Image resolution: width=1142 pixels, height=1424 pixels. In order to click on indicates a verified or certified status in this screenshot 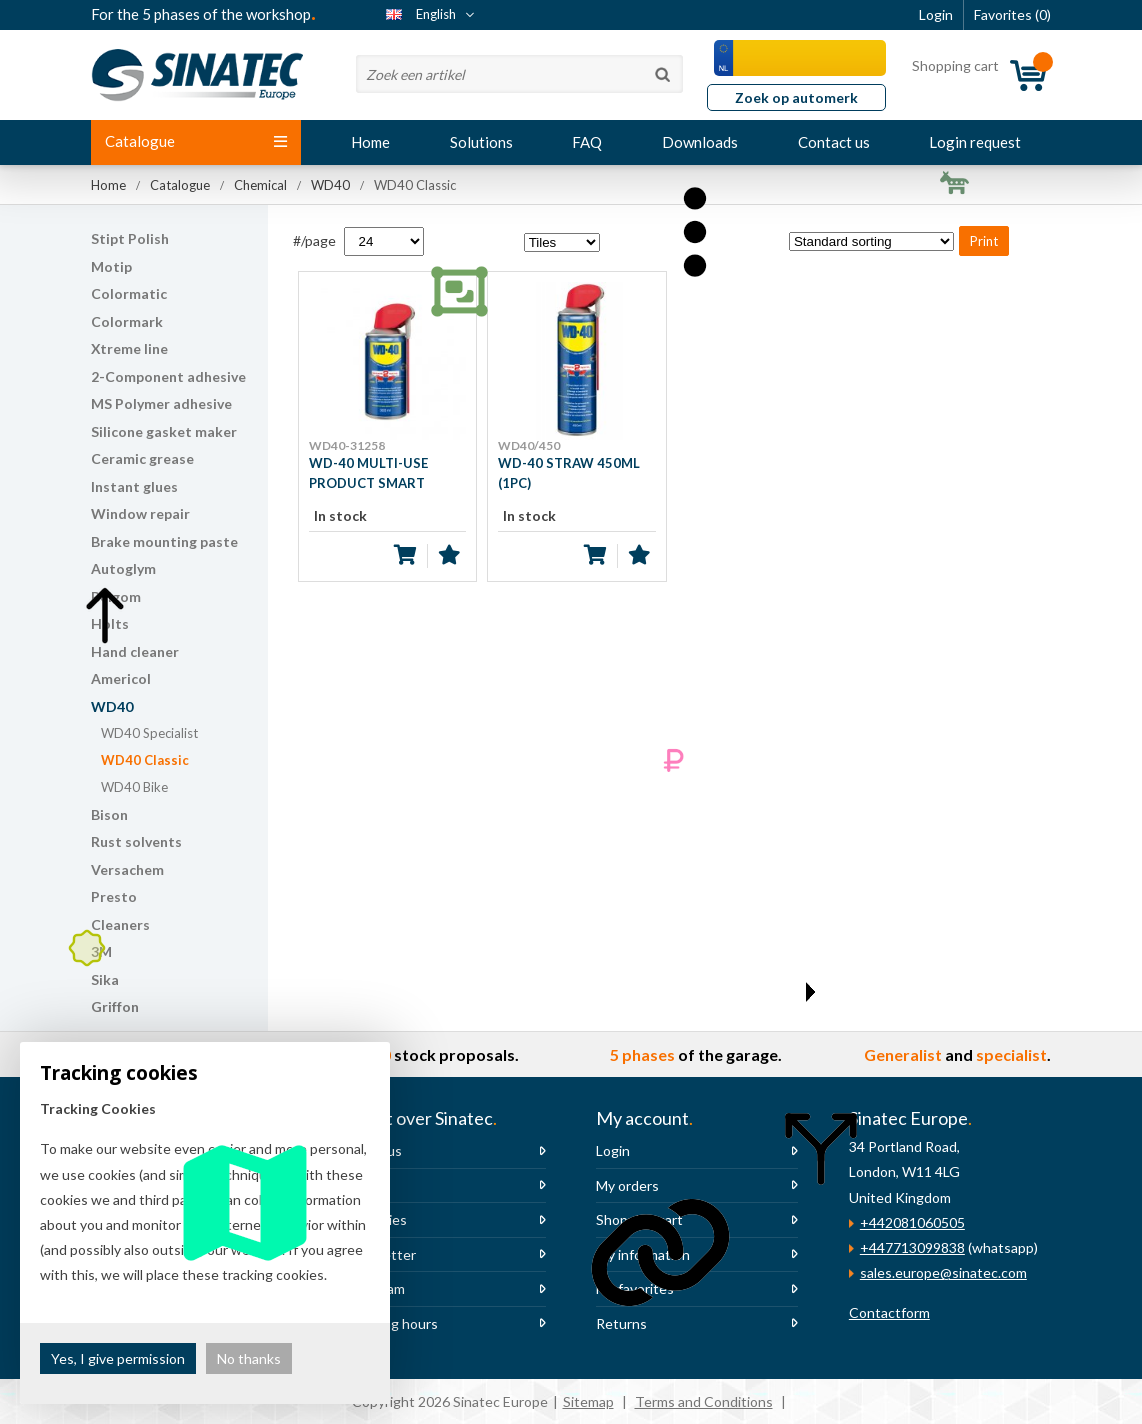, I will do `click(87, 948)`.